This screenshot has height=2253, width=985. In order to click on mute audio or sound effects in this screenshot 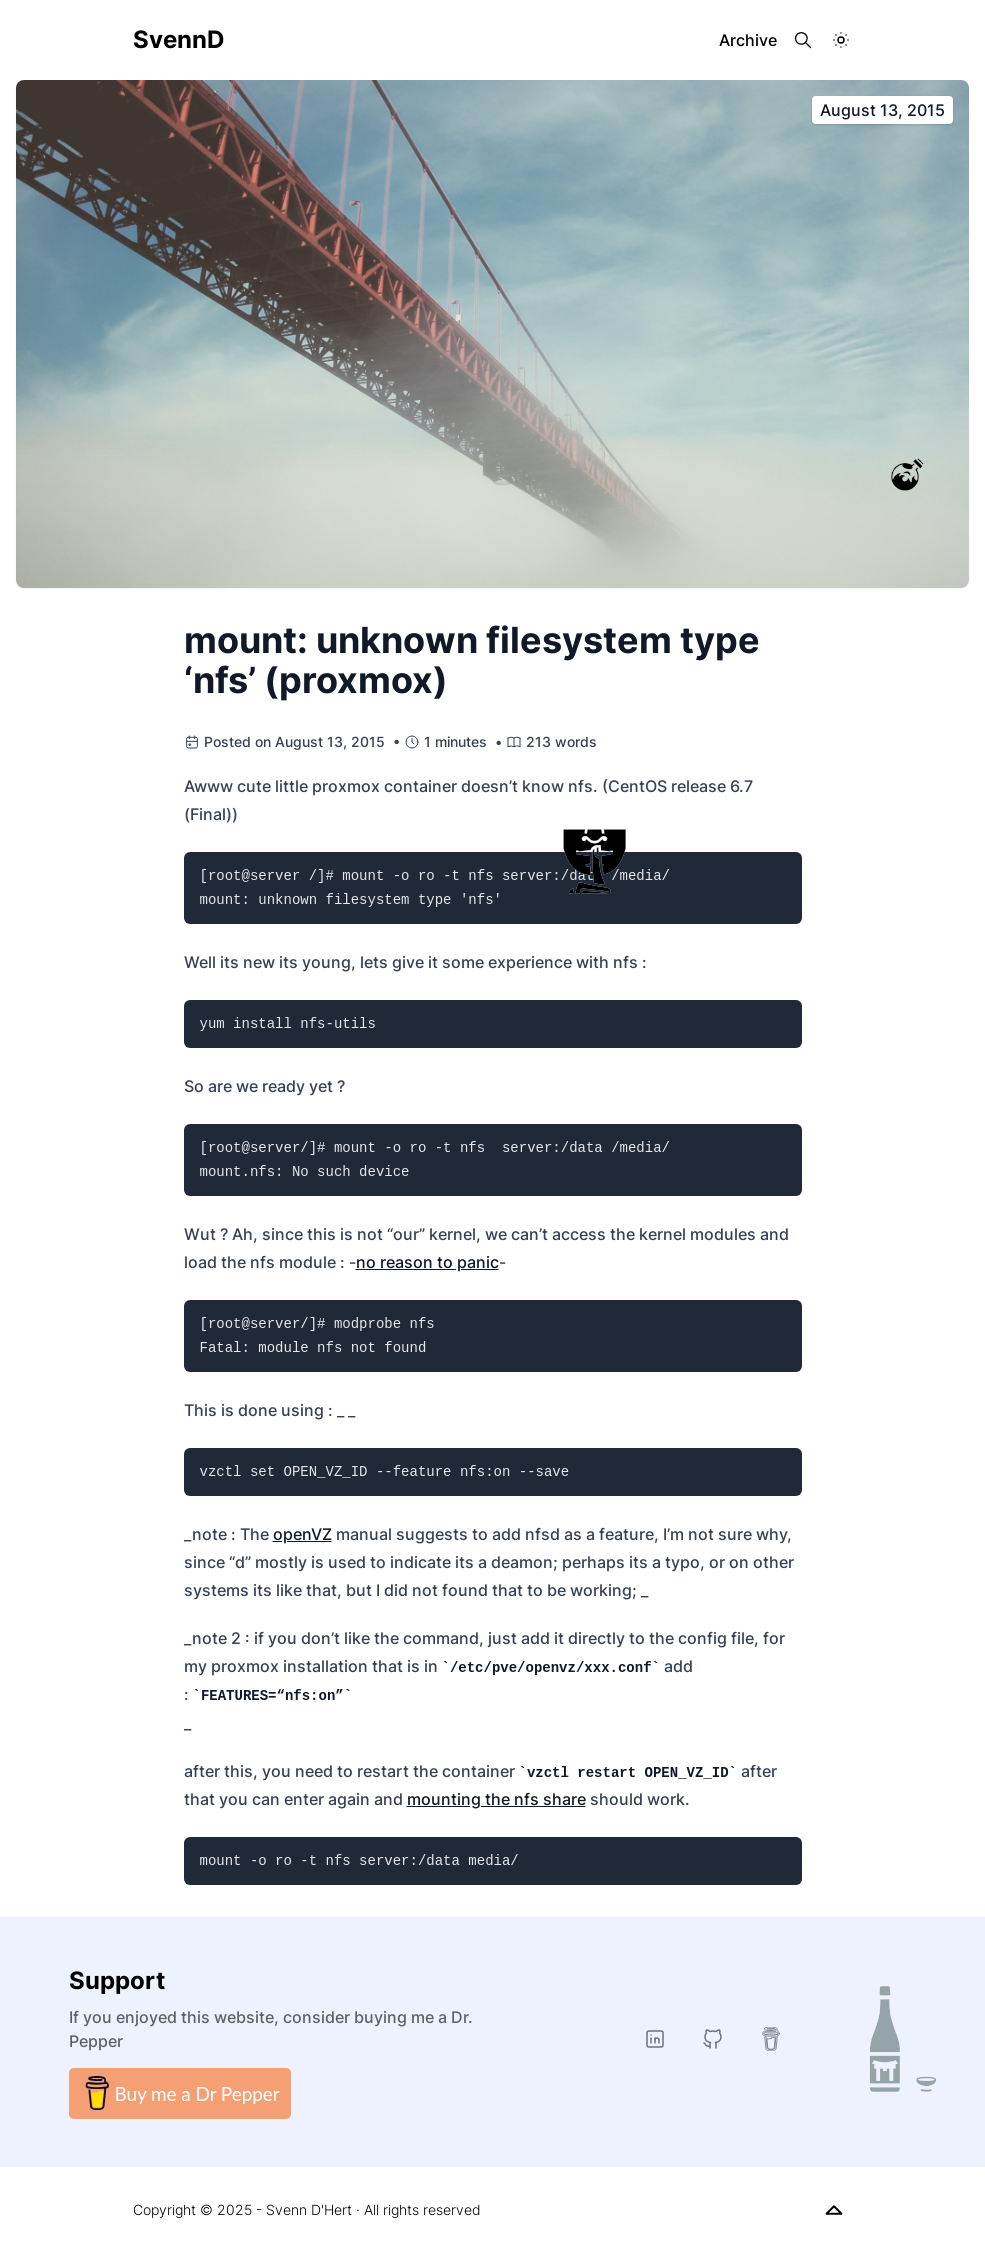, I will do `click(594, 861)`.